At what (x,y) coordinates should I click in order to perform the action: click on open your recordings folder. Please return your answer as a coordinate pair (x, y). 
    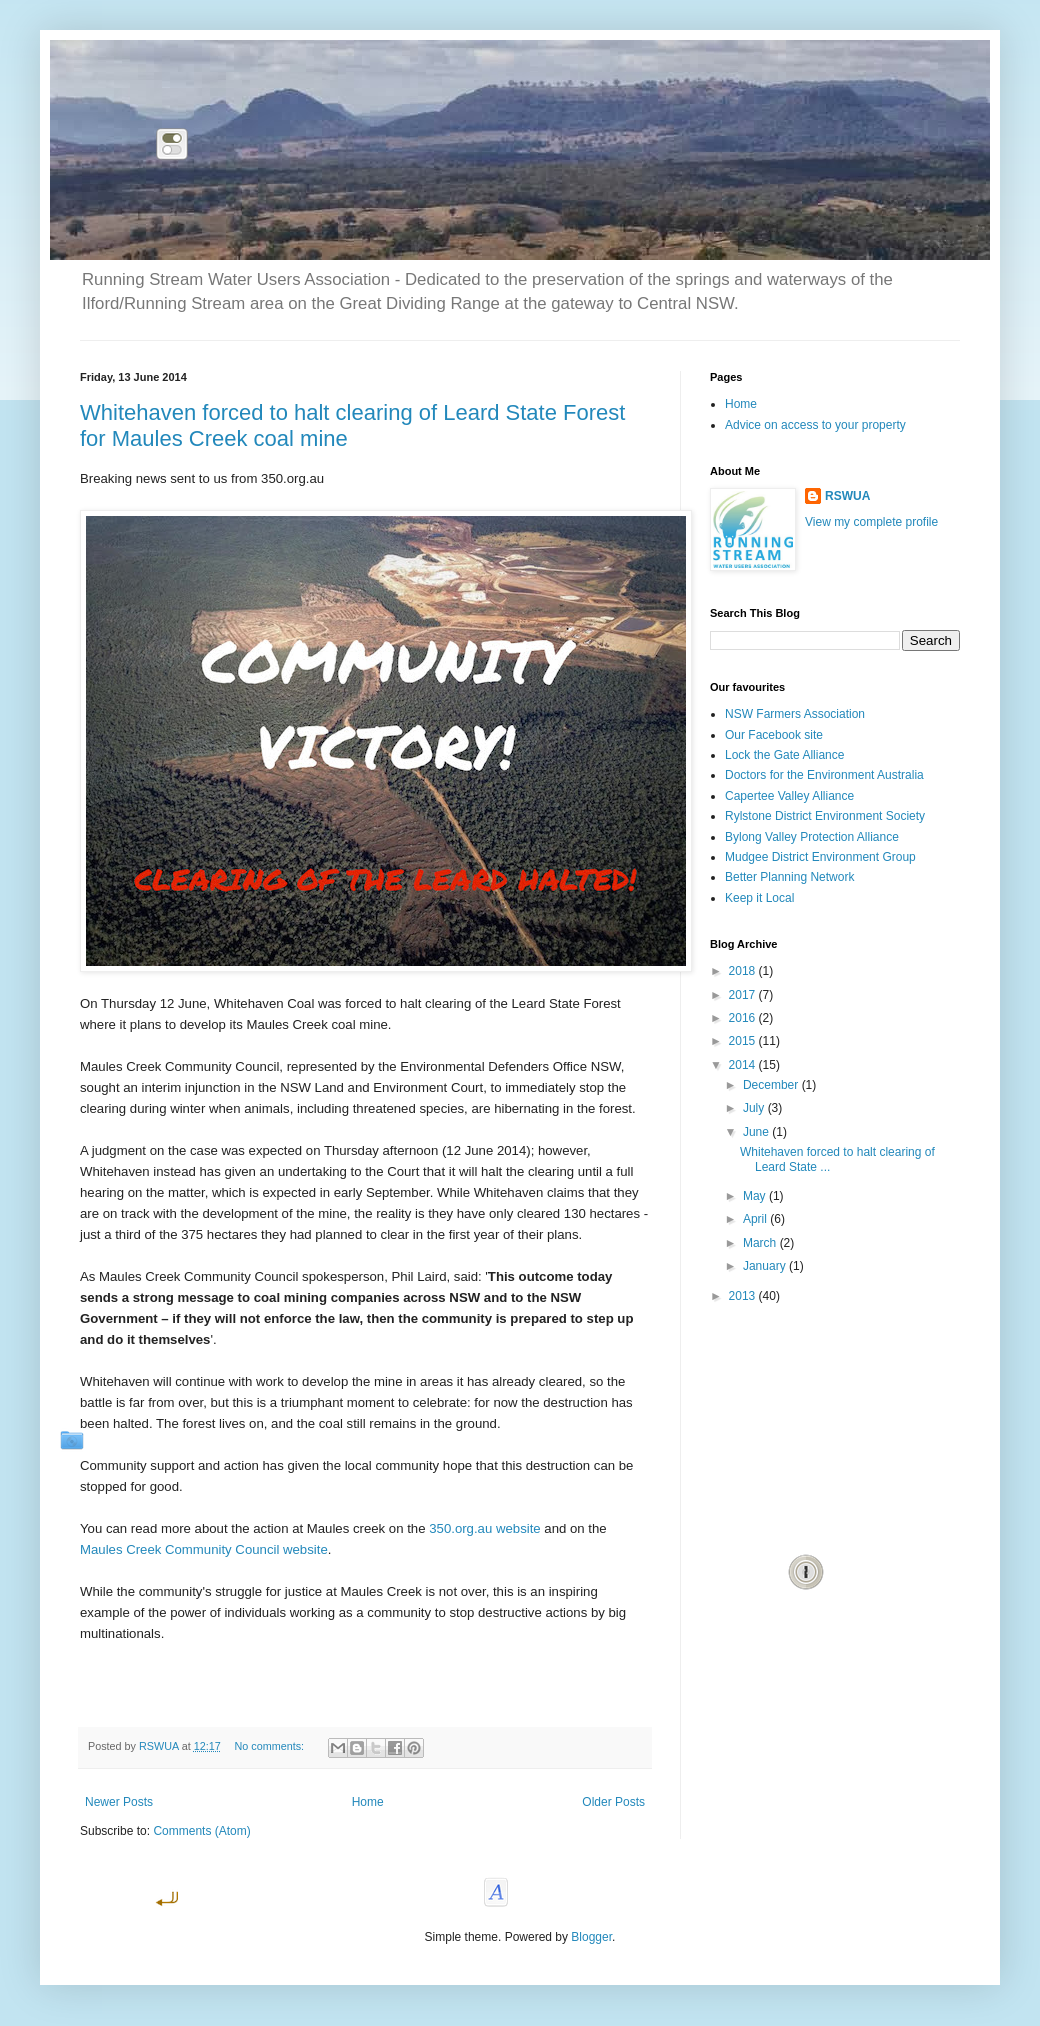
    Looking at the image, I should click on (72, 1440).